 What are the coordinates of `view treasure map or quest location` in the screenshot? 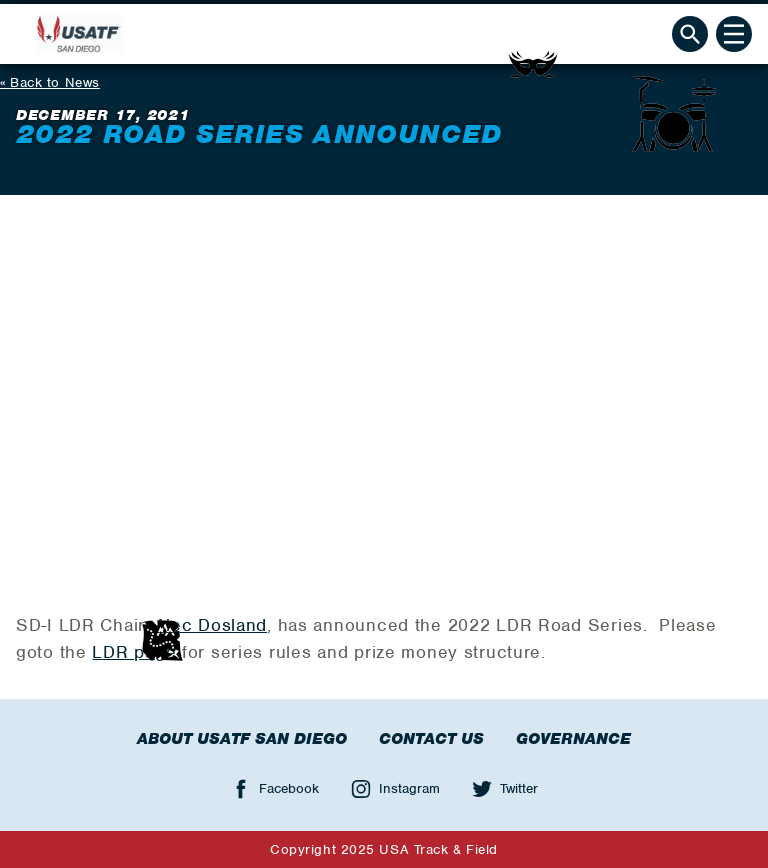 It's located at (162, 640).